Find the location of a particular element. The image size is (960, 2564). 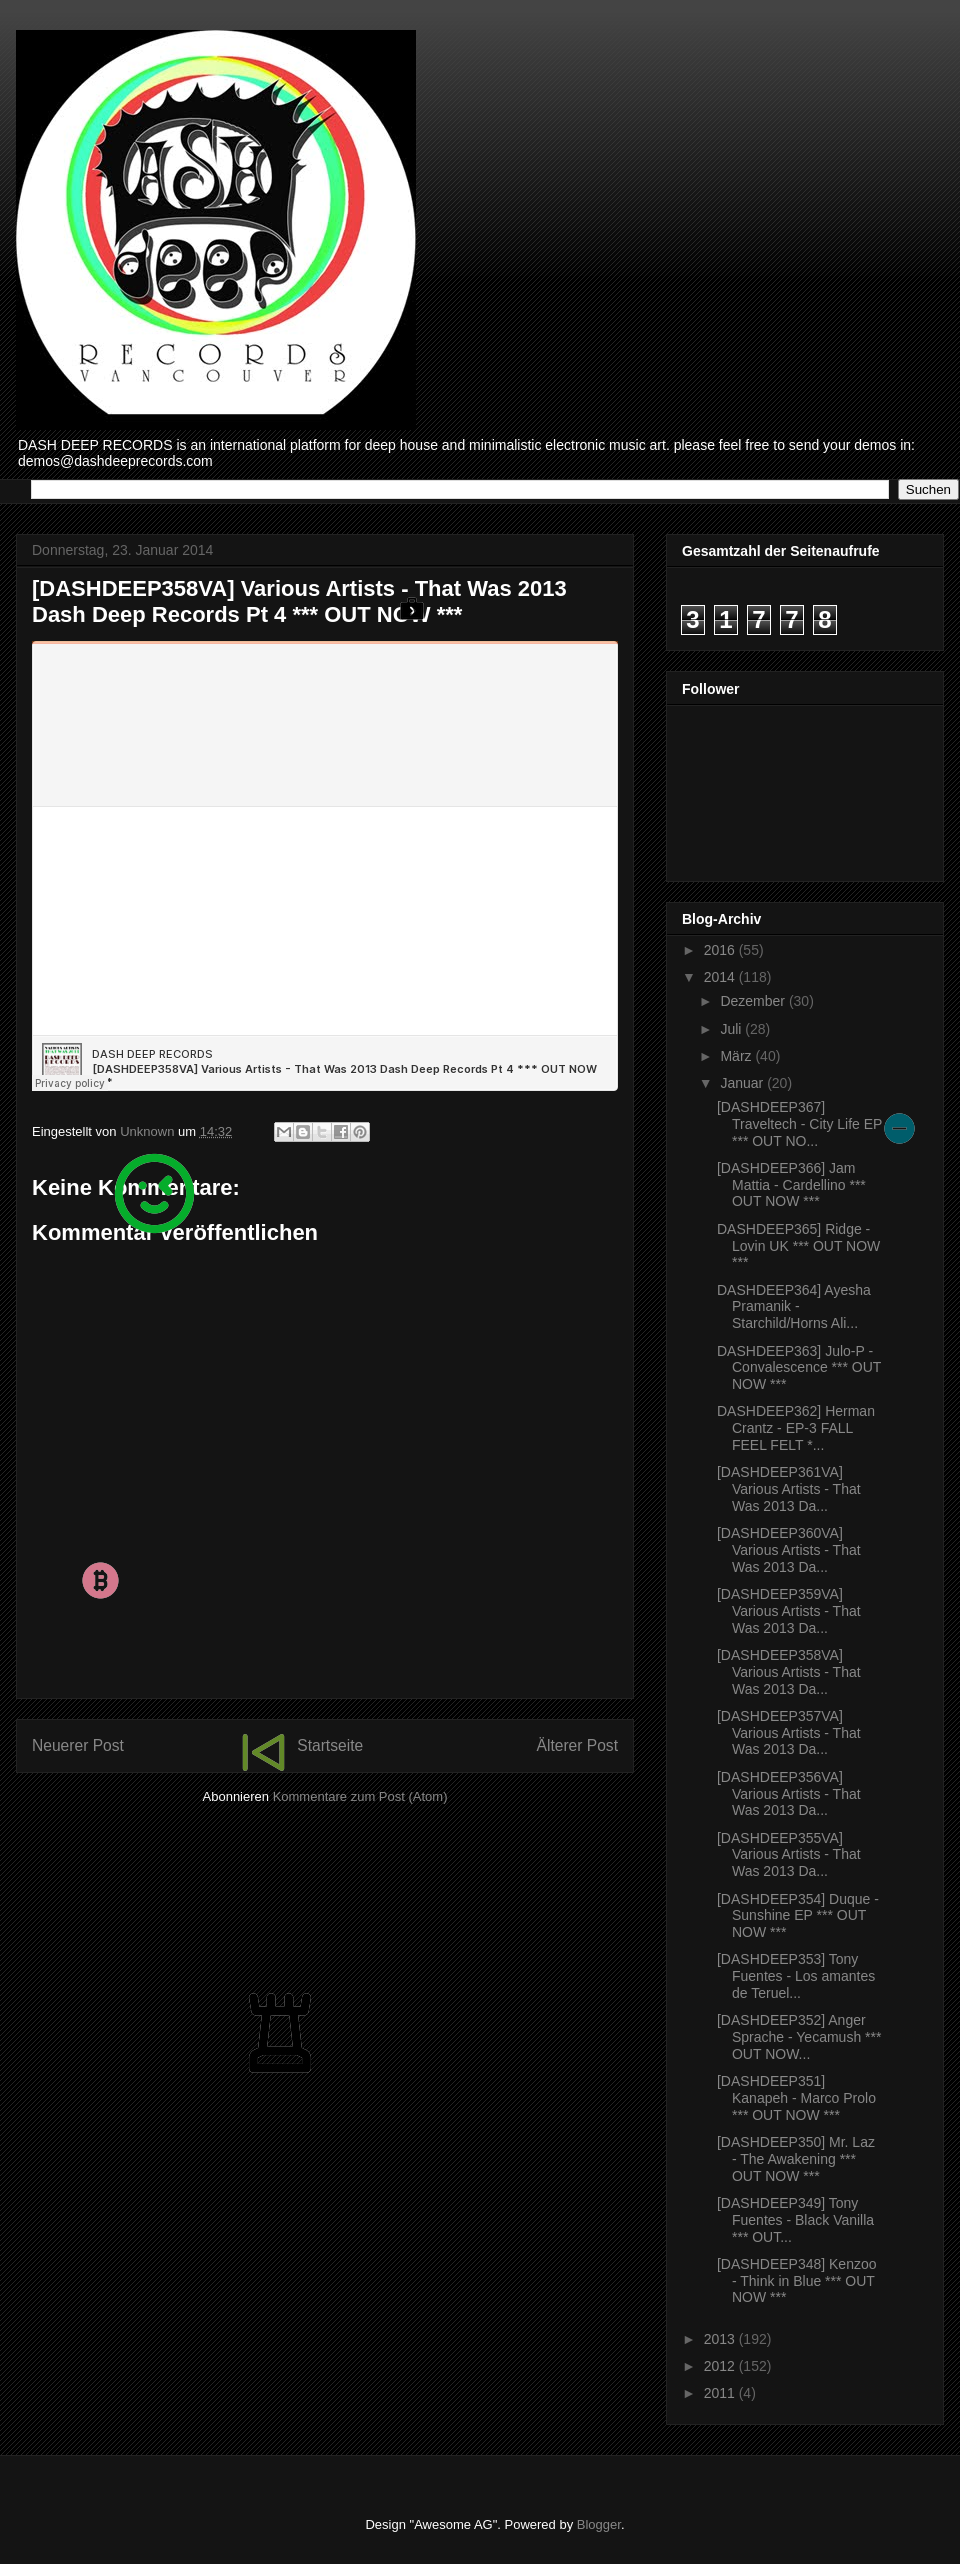

view bitcoin wallet balance is located at coordinates (100, 1580).